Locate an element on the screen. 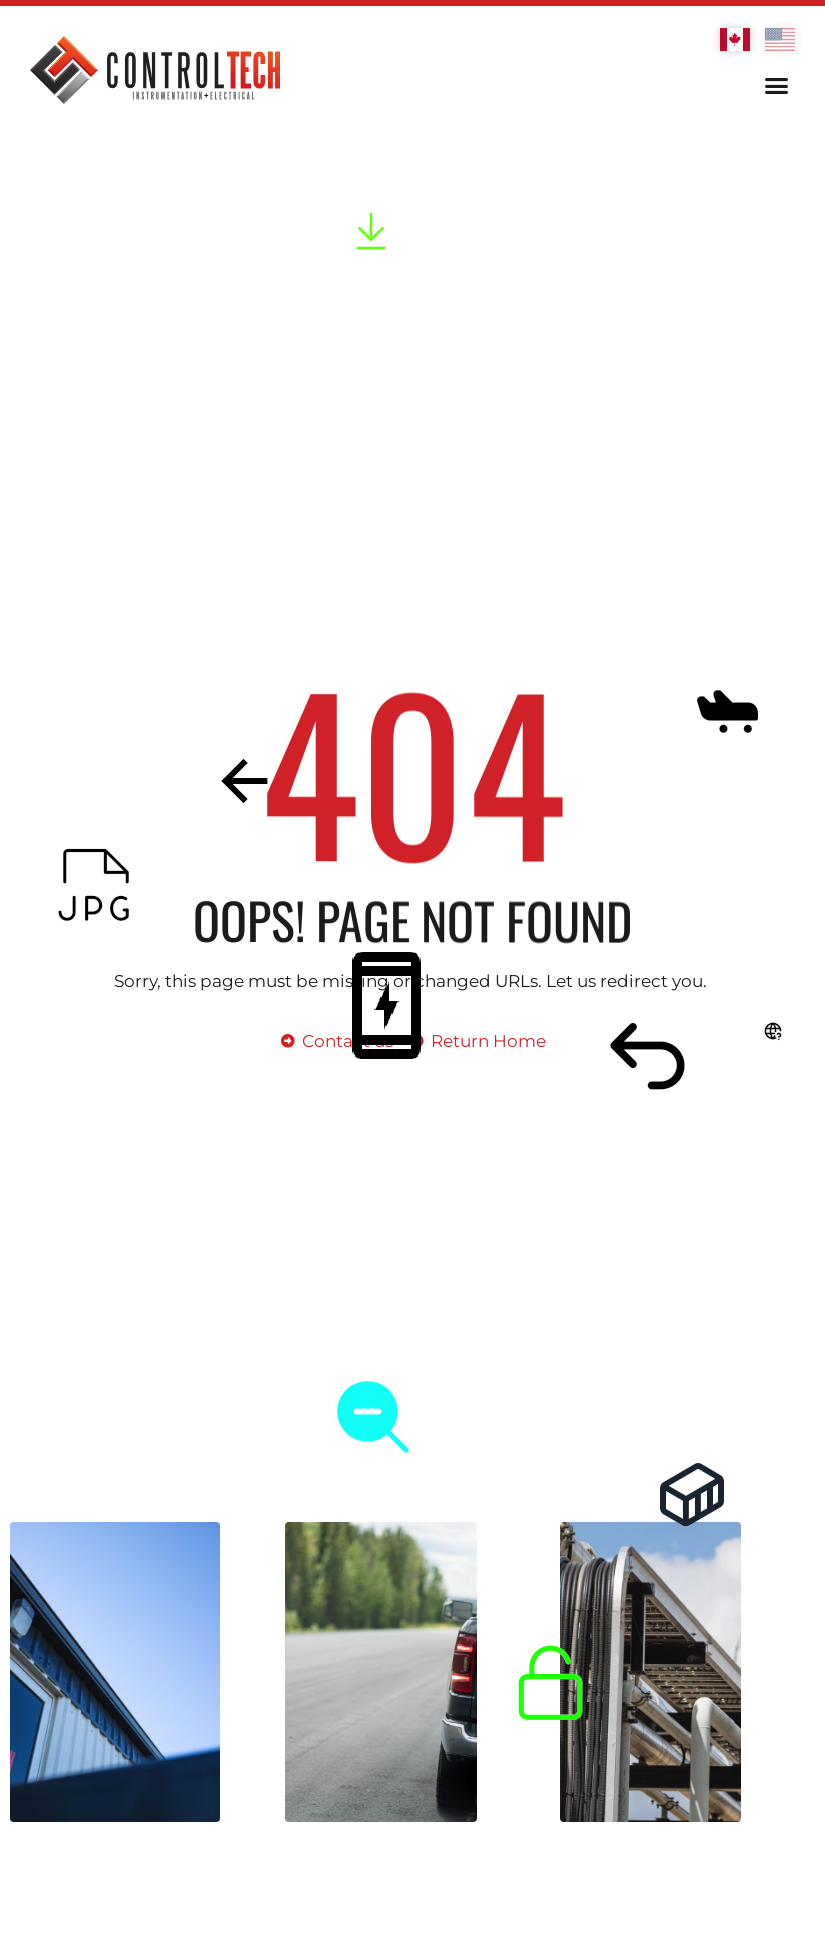  undo the last action is located at coordinates (647, 1057).